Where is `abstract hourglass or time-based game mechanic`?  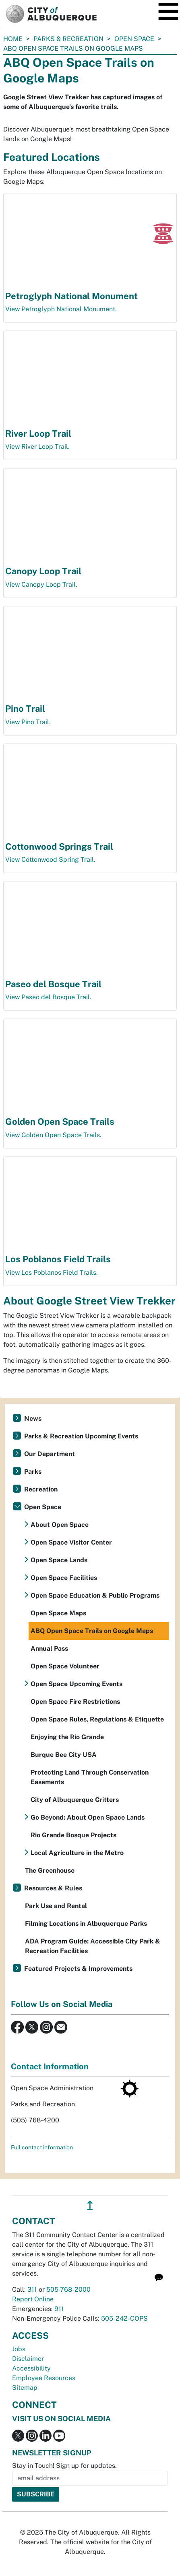
abstract hourglass or time-based game mechanic is located at coordinates (163, 234).